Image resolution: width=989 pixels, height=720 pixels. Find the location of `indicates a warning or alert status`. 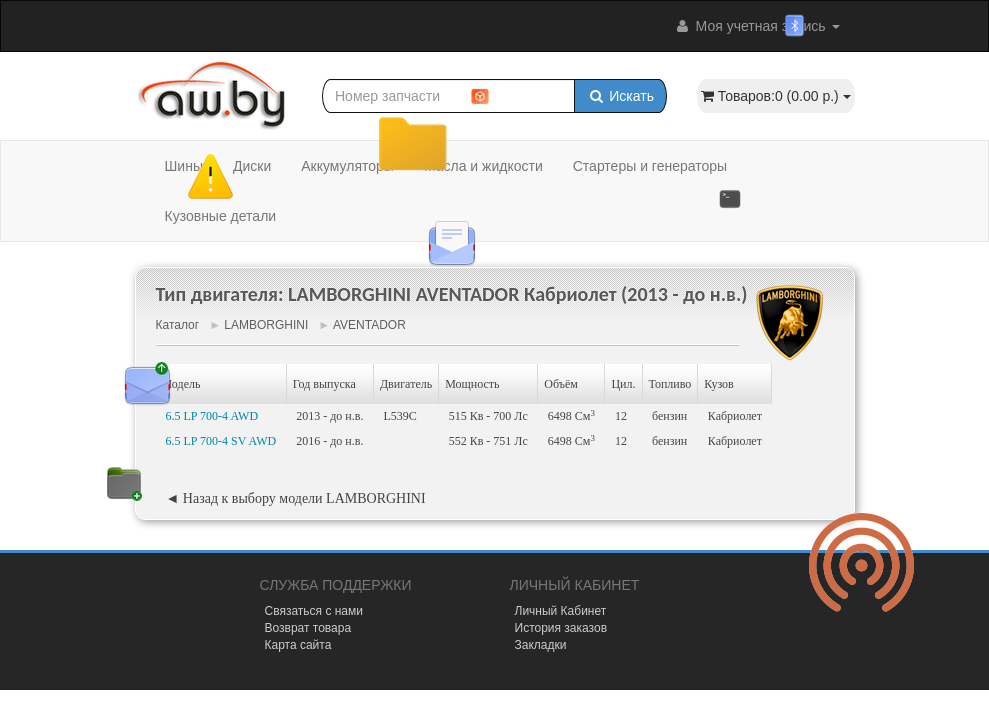

indicates a warning or alert status is located at coordinates (210, 176).